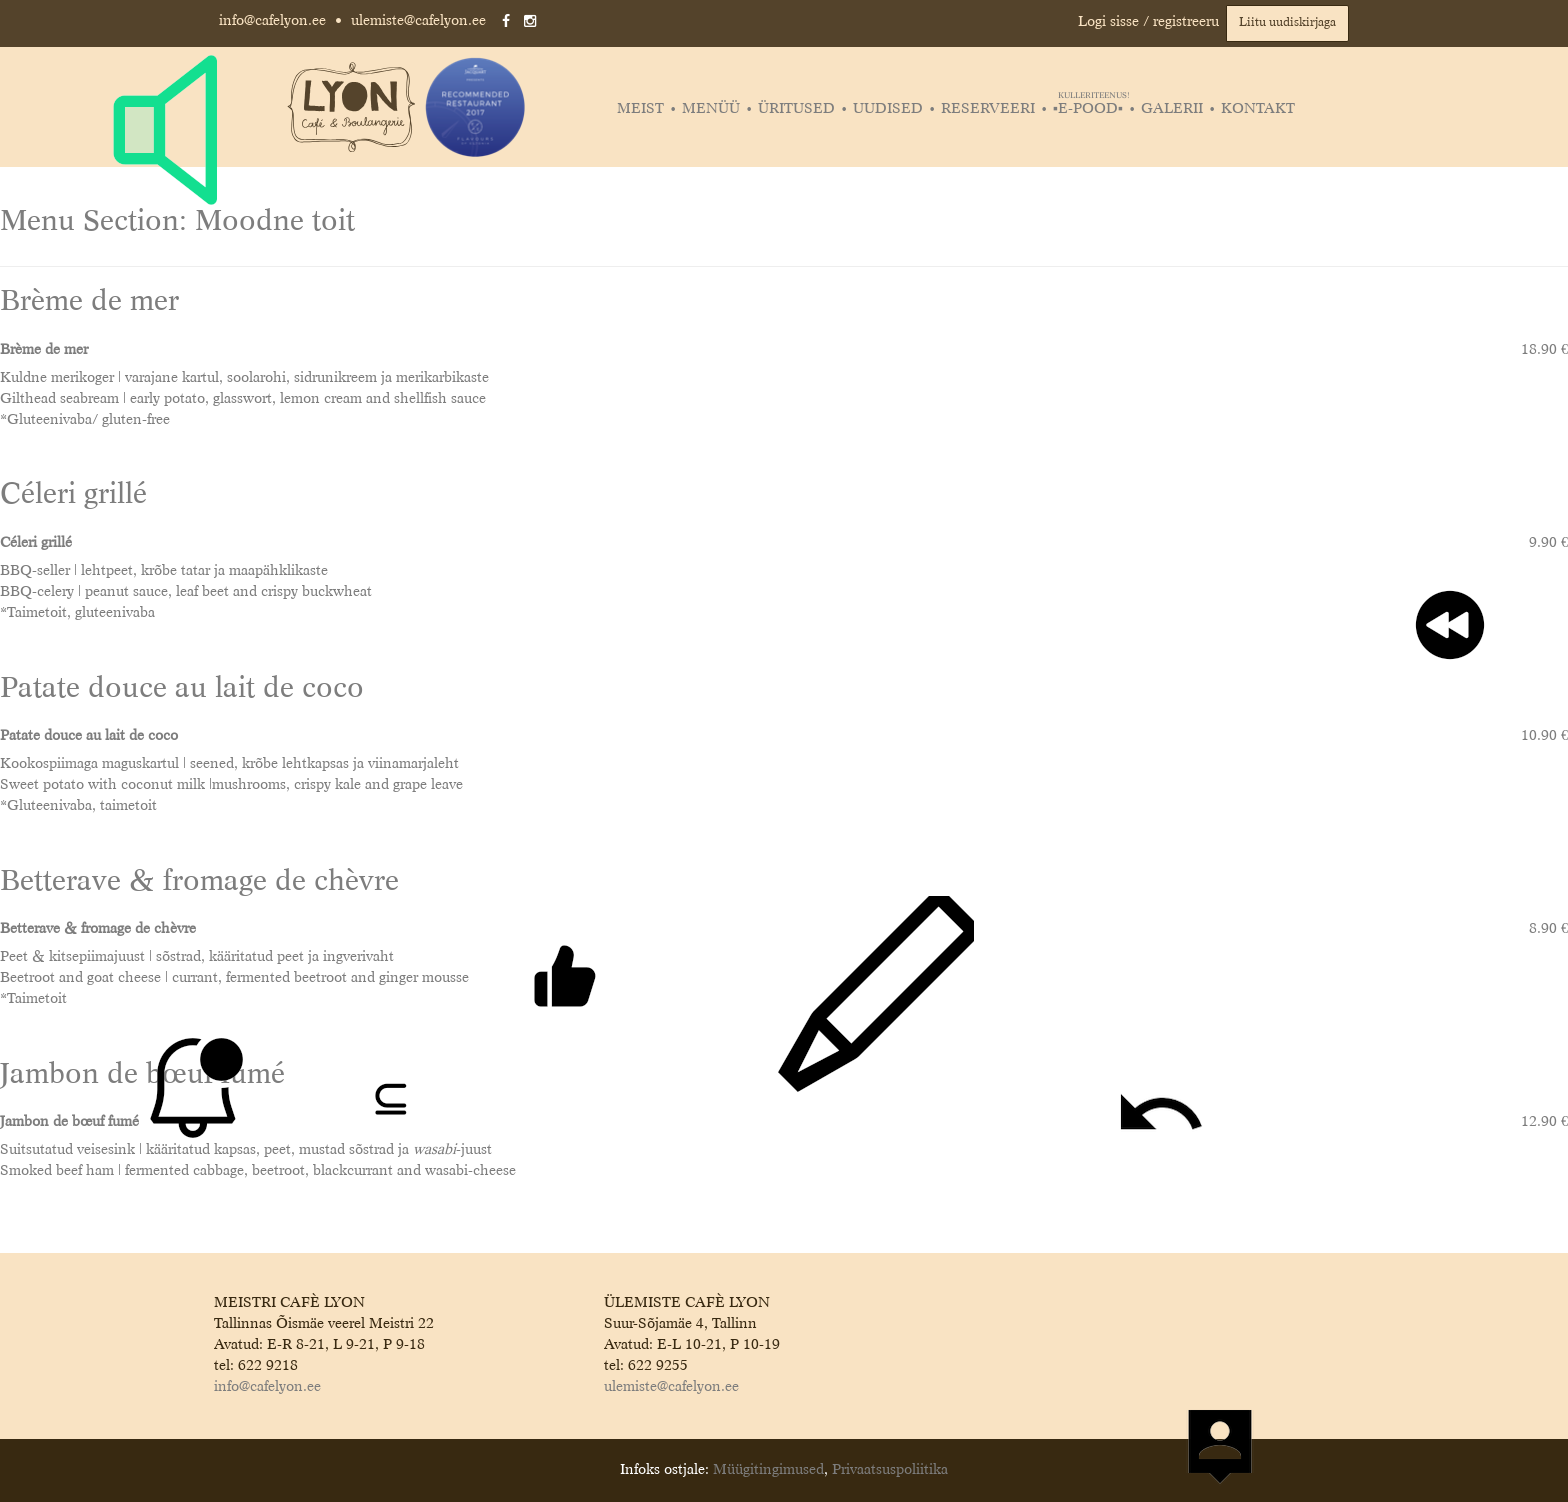  What do you see at coordinates (391, 1098) in the screenshot?
I see `indicates a subset relationship in mathematical notation` at bounding box center [391, 1098].